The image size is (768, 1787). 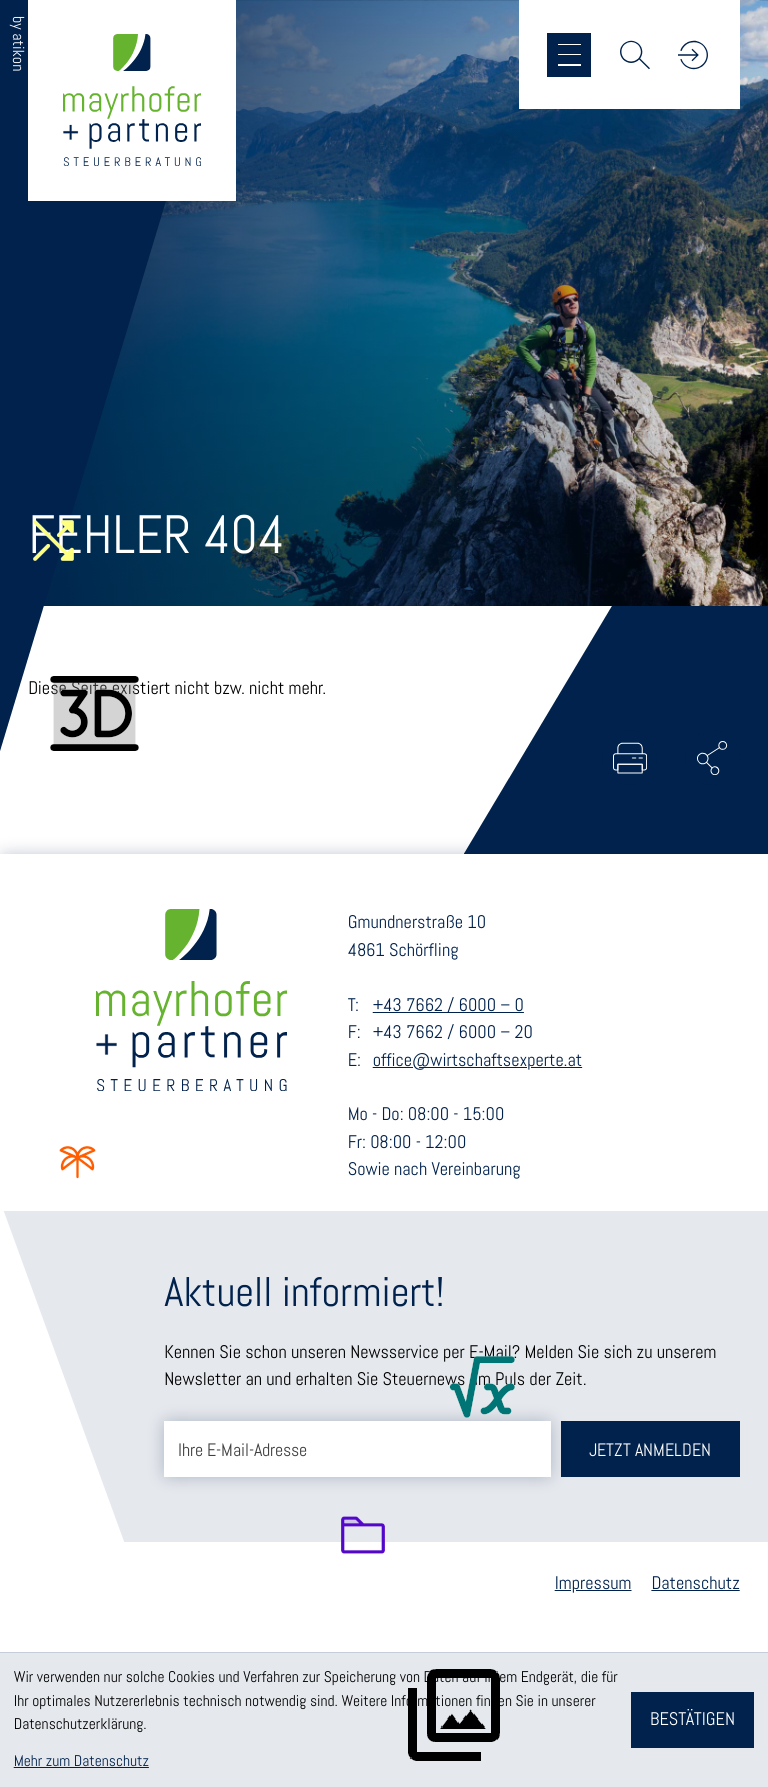 I want to click on access your photo library, so click(x=454, y=1715).